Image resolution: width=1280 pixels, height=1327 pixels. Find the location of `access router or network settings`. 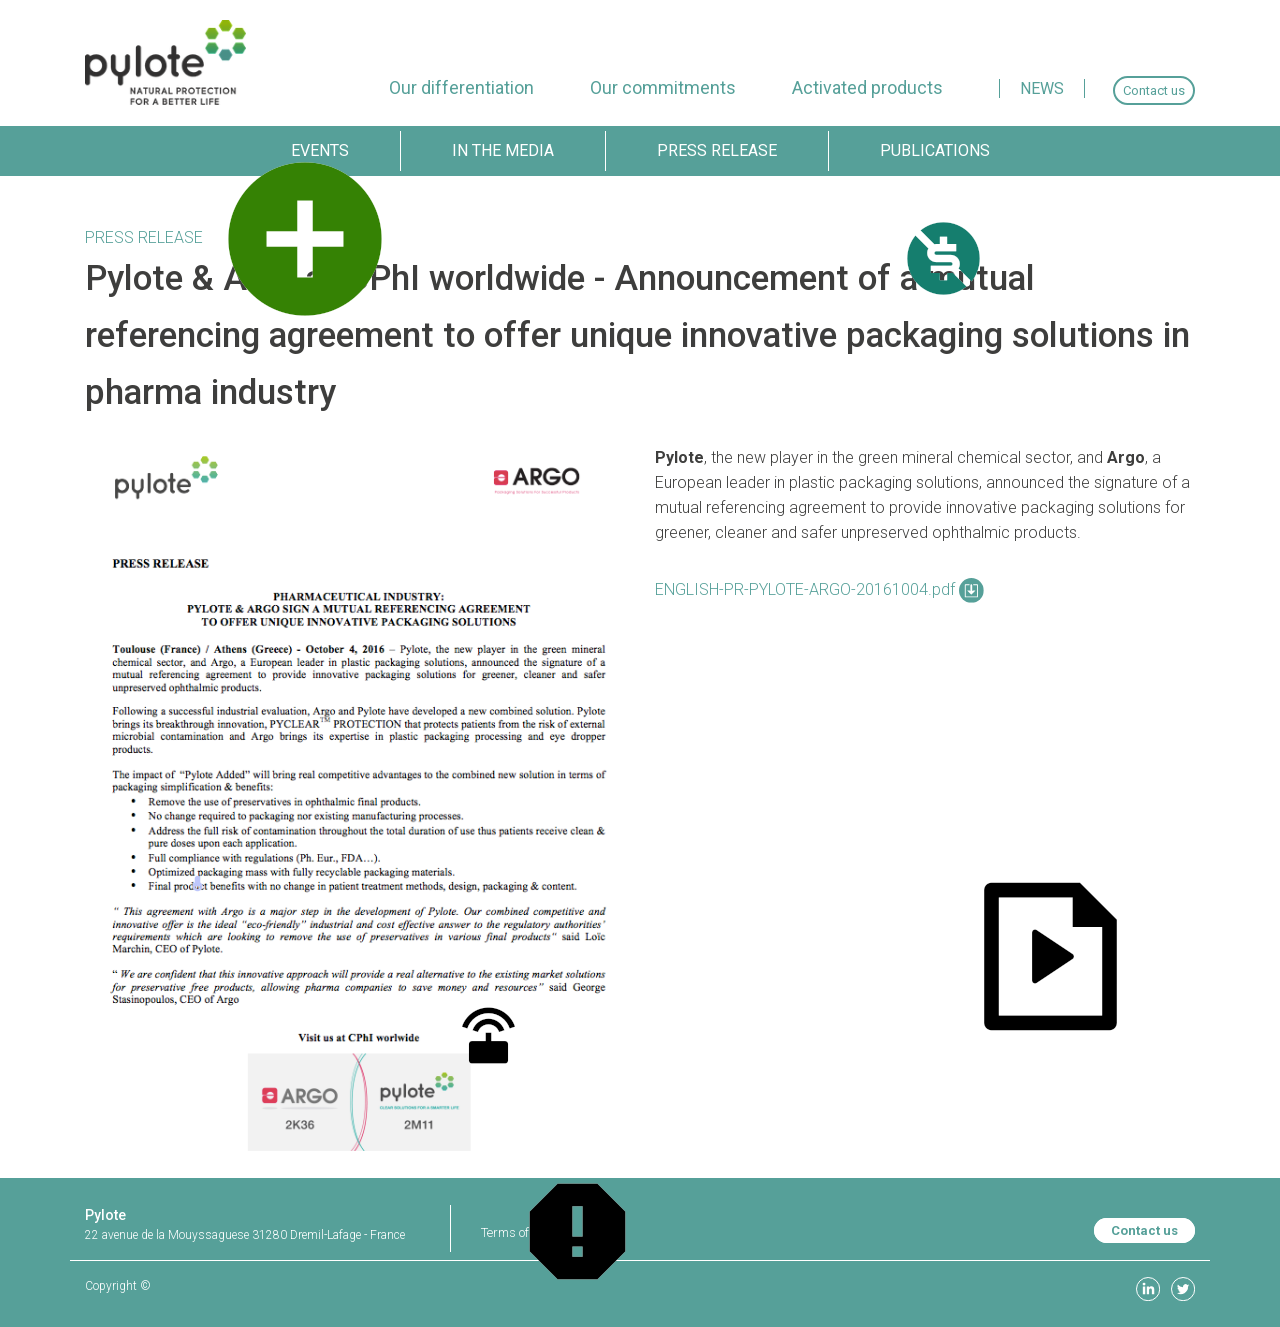

access router or network settings is located at coordinates (488, 1035).